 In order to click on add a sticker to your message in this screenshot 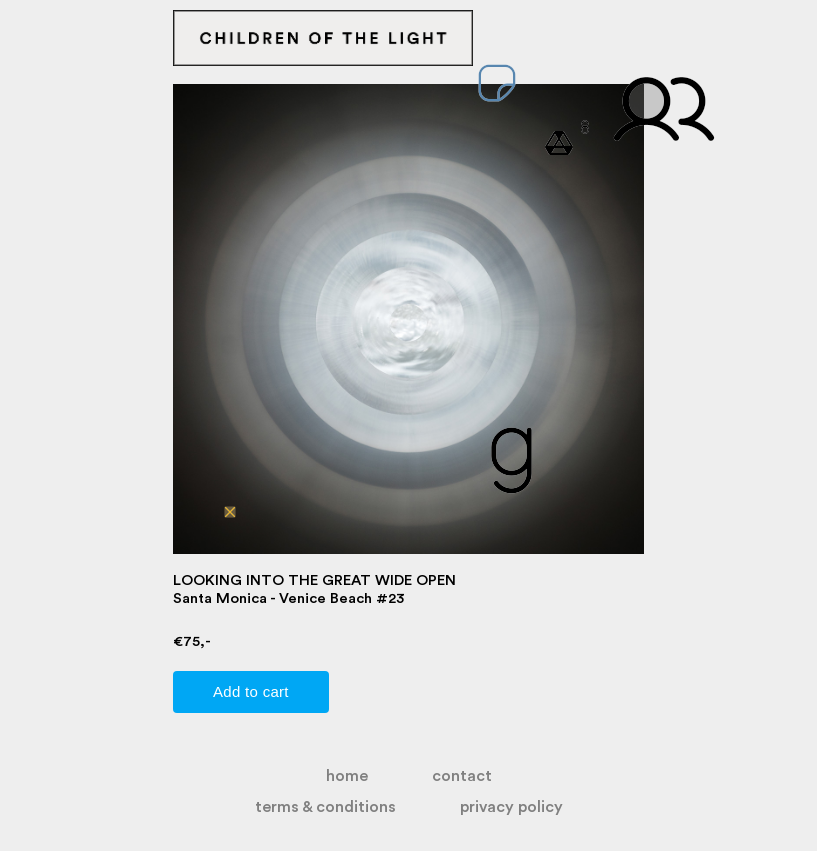, I will do `click(497, 83)`.